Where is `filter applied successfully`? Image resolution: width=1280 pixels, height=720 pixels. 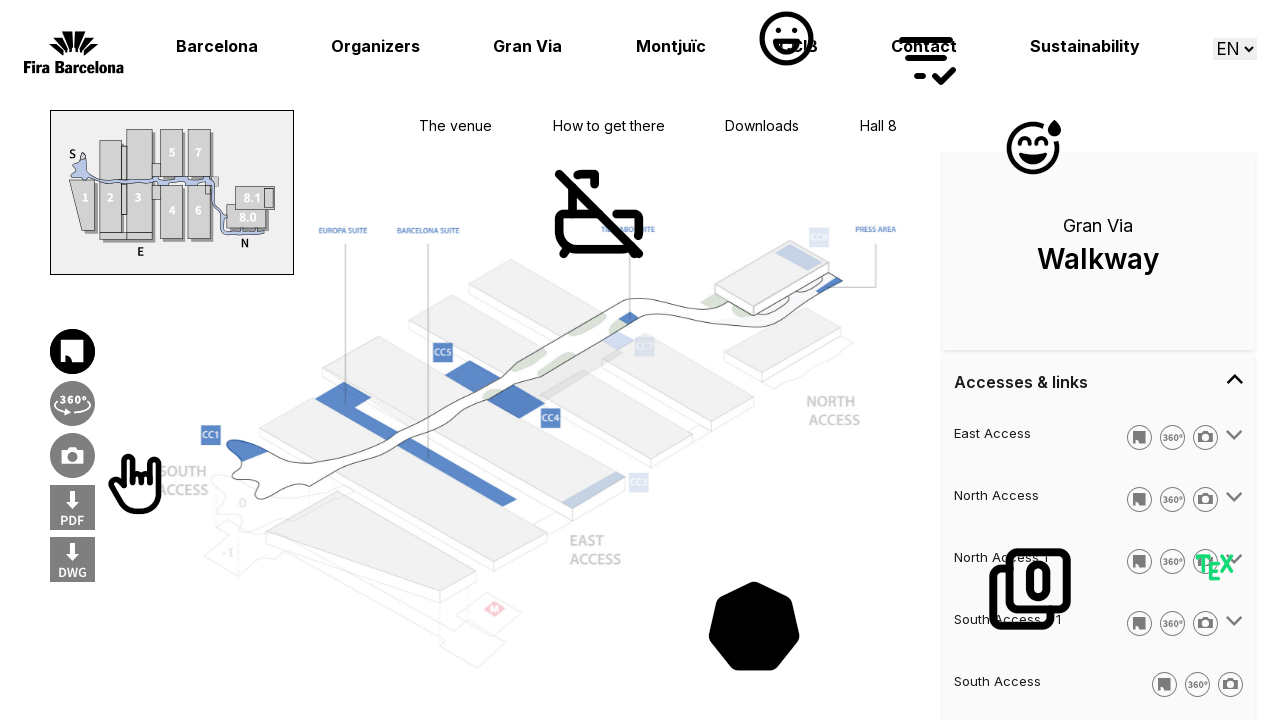 filter applied successfully is located at coordinates (926, 58).